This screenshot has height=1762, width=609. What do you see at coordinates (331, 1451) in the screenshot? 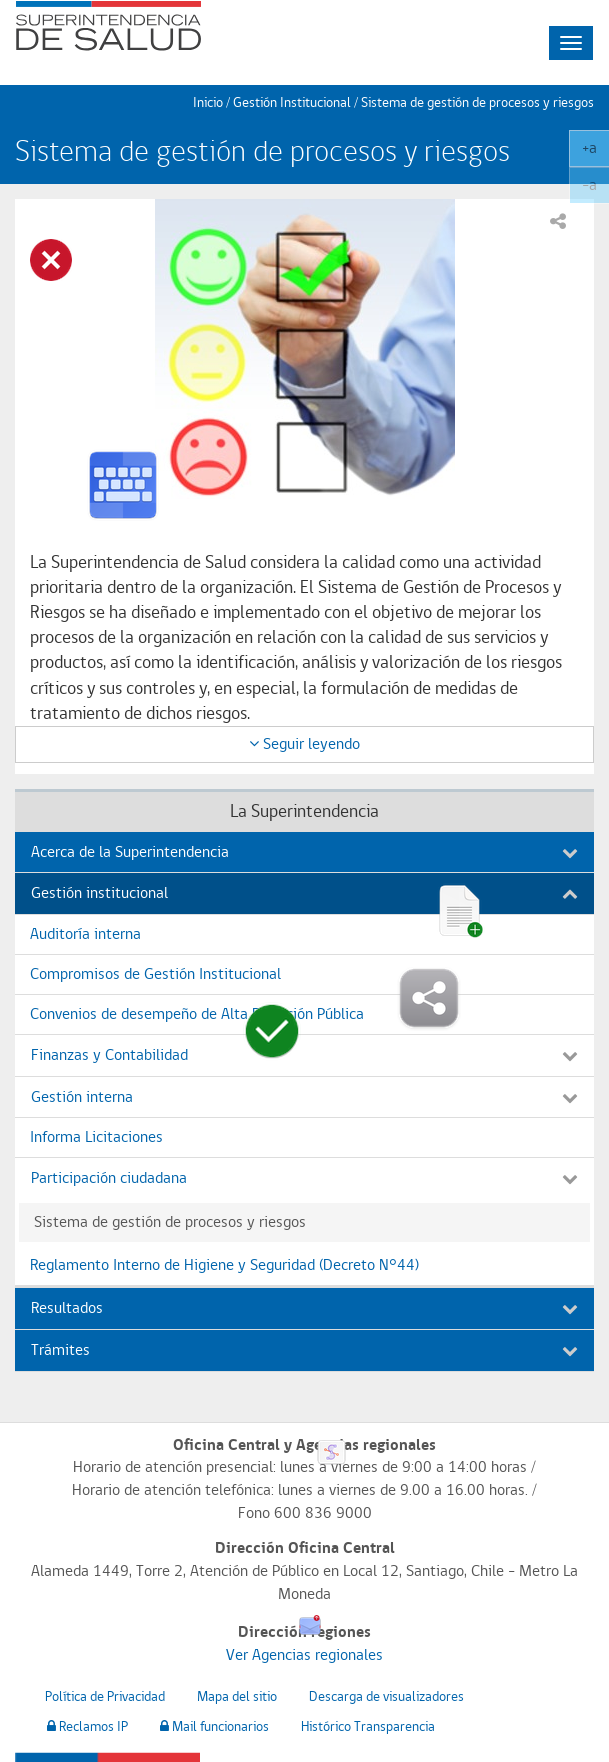
I see `an SVG vector image file` at bounding box center [331, 1451].